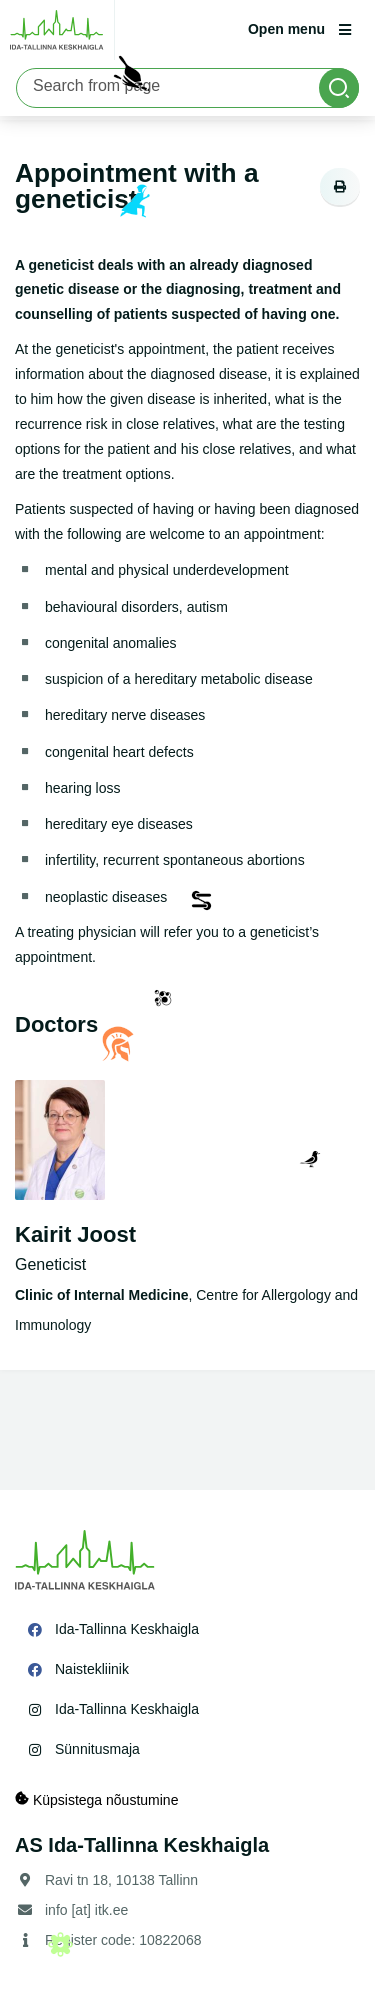 The image size is (375, 1990). I want to click on indicates a beach or coastal location, so click(310, 1159).